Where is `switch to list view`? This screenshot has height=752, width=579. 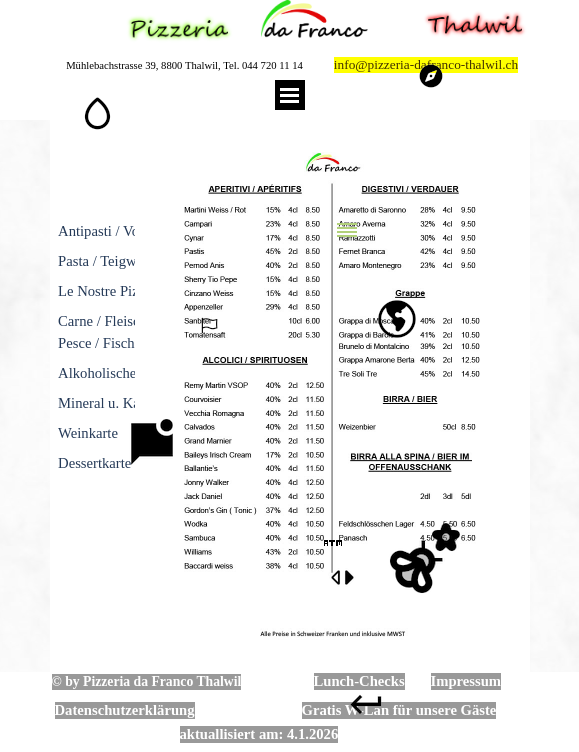
switch to list view is located at coordinates (347, 230).